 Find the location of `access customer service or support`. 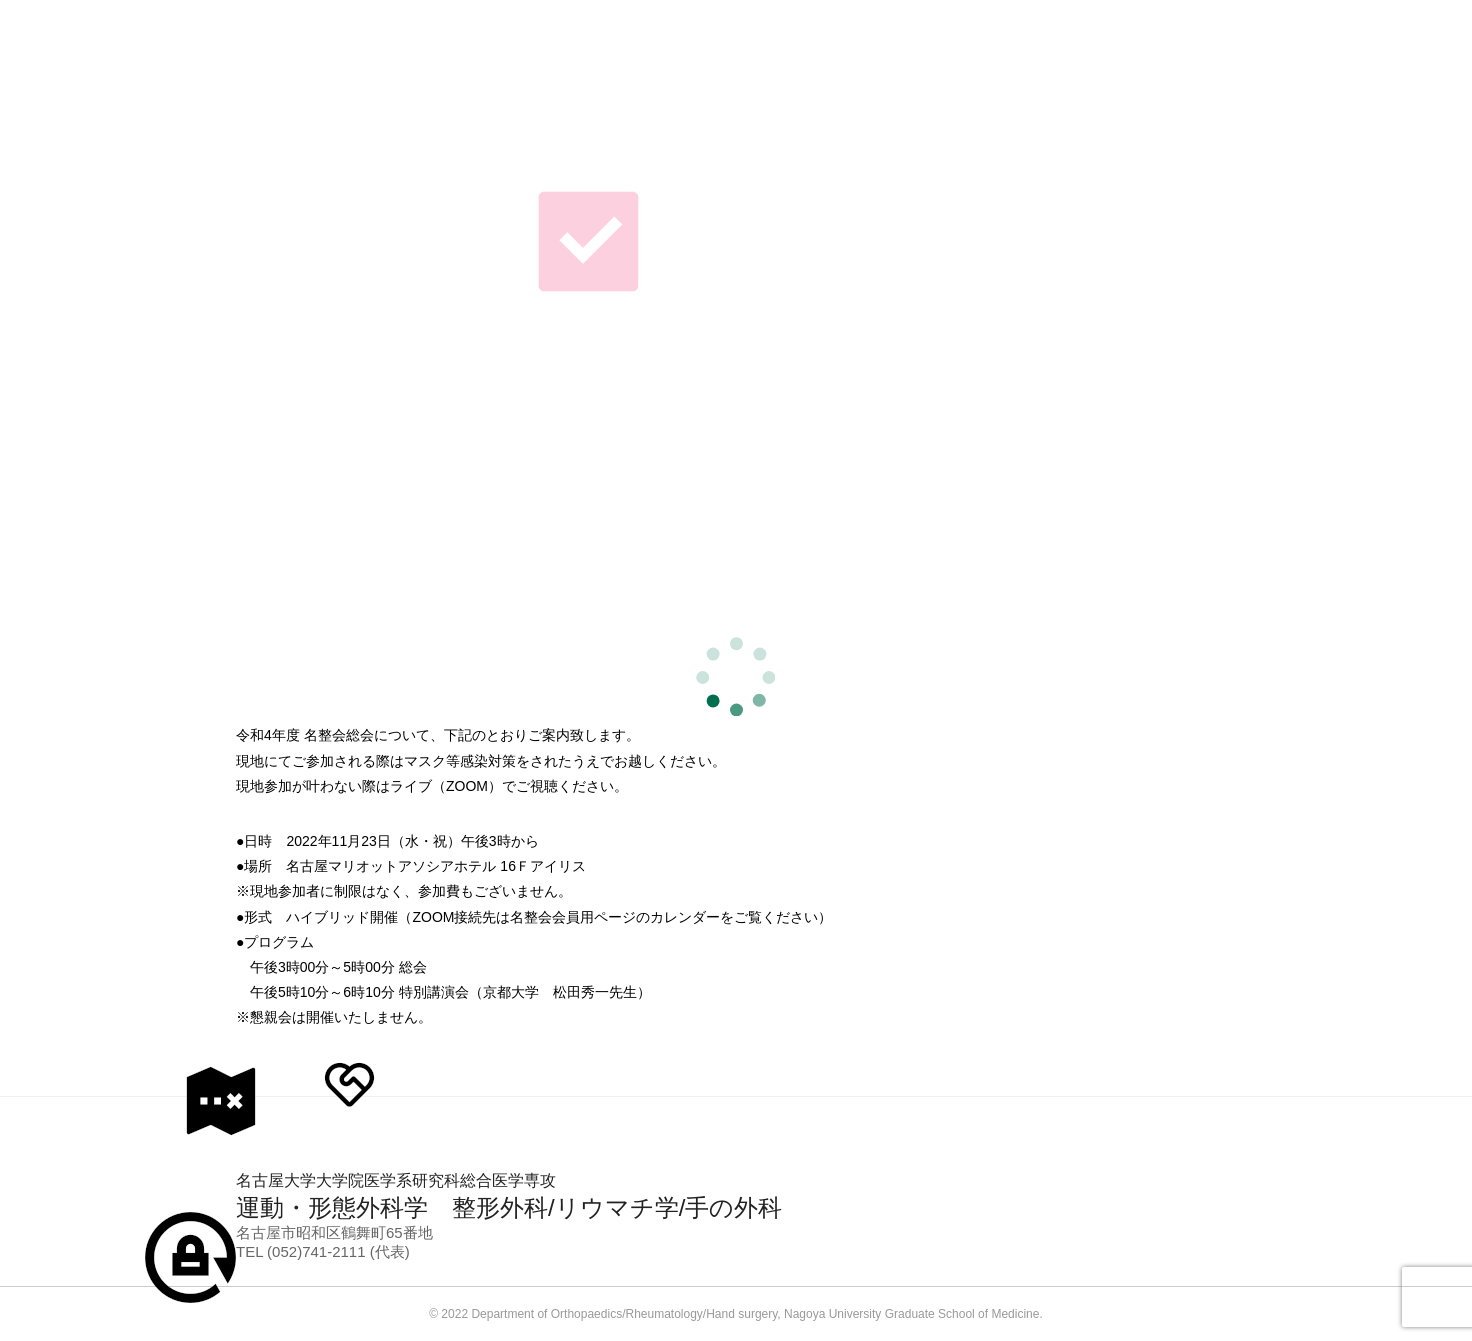

access customer service or support is located at coordinates (349, 1084).